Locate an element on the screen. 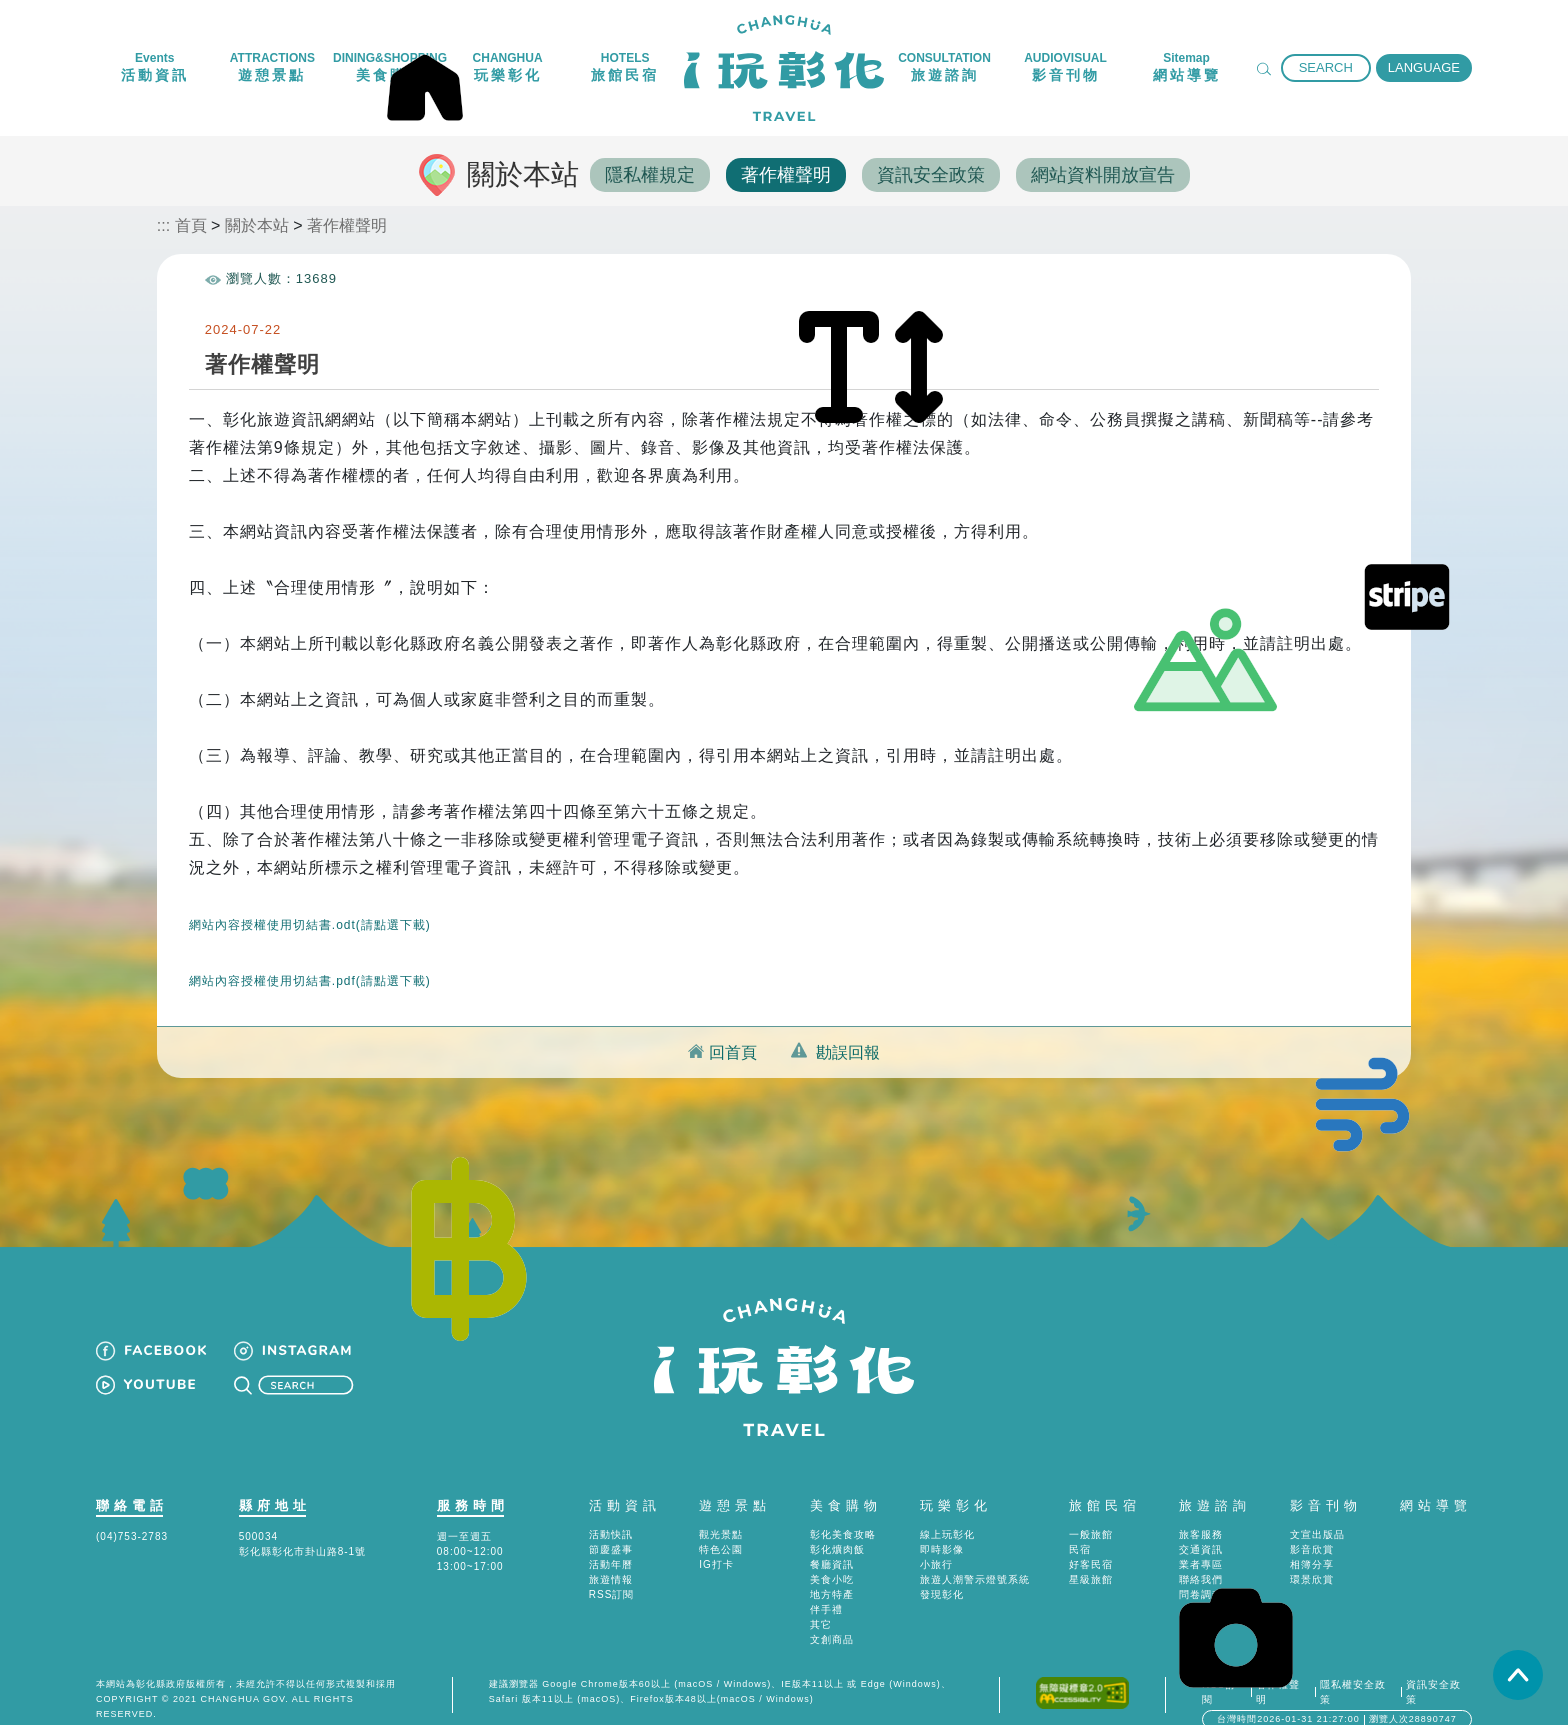 This screenshot has height=1725, width=1568. indicates current wind conditions is located at coordinates (1362, 1104).